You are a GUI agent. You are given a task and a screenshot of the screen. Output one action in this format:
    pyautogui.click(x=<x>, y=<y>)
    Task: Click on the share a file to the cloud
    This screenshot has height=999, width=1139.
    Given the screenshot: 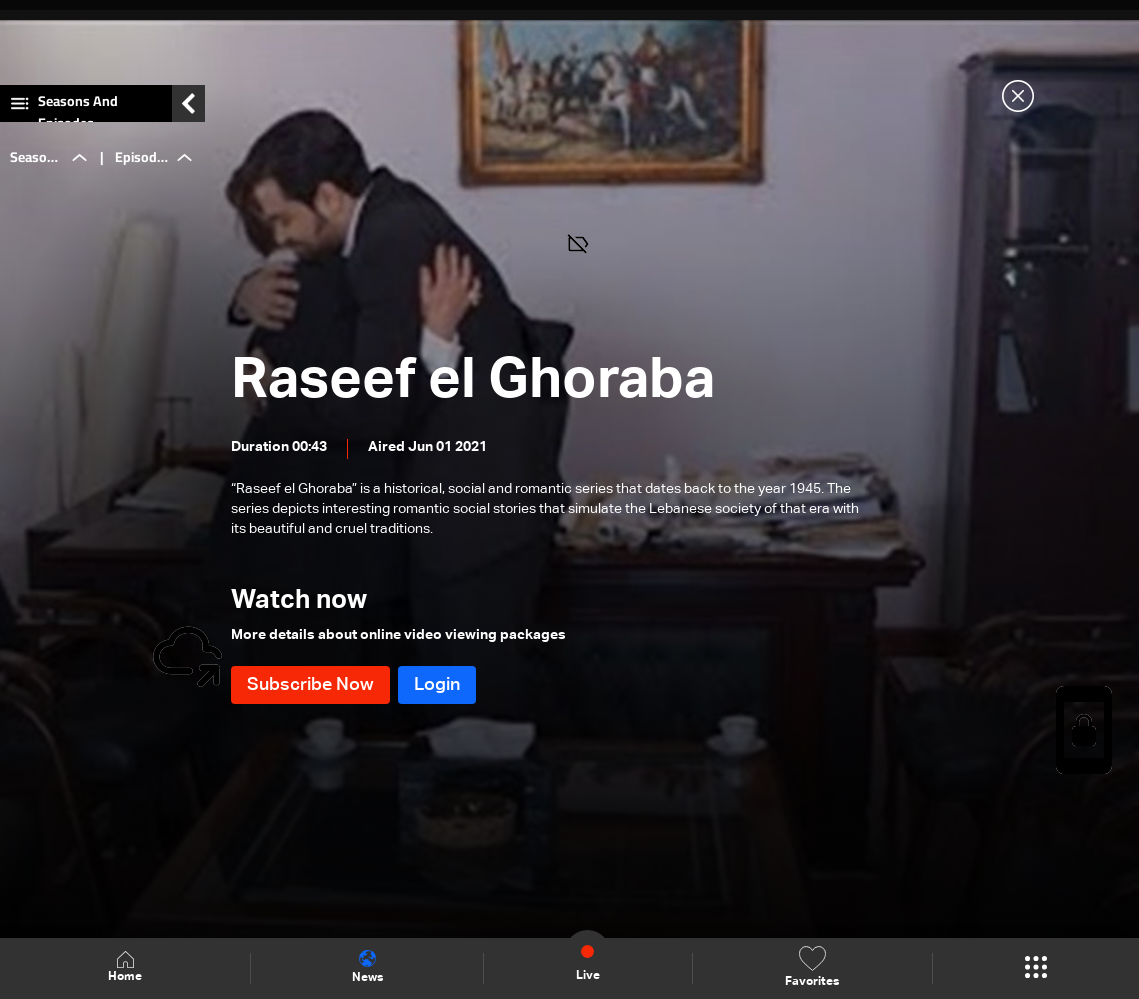 What is the action you would take?
    pyautogui.click(x=188, y=652)
    